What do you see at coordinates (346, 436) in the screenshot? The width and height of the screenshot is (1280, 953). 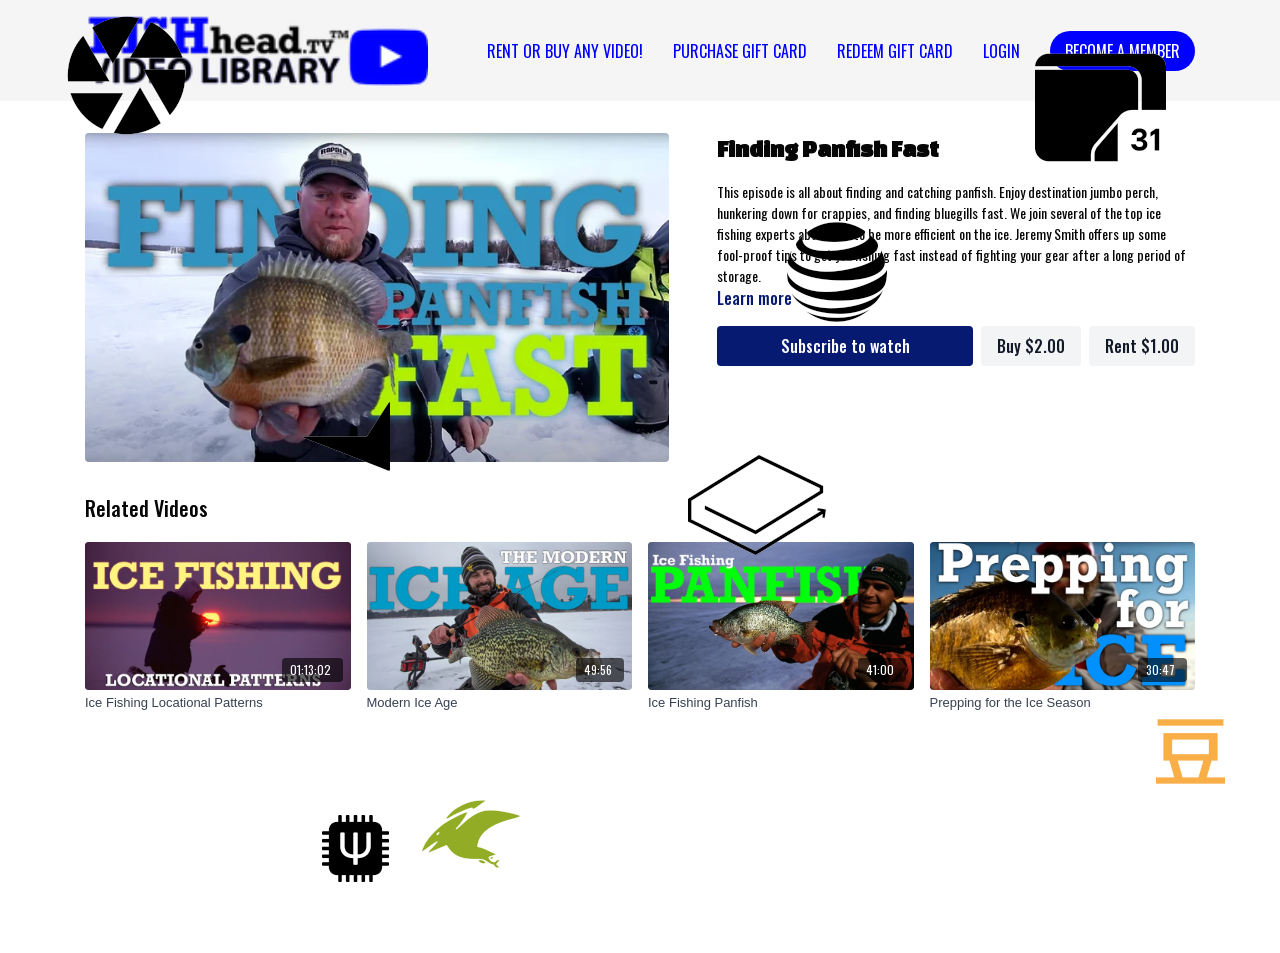 I see `open FACEIT gaming platform` at bounding box center [346, 436].